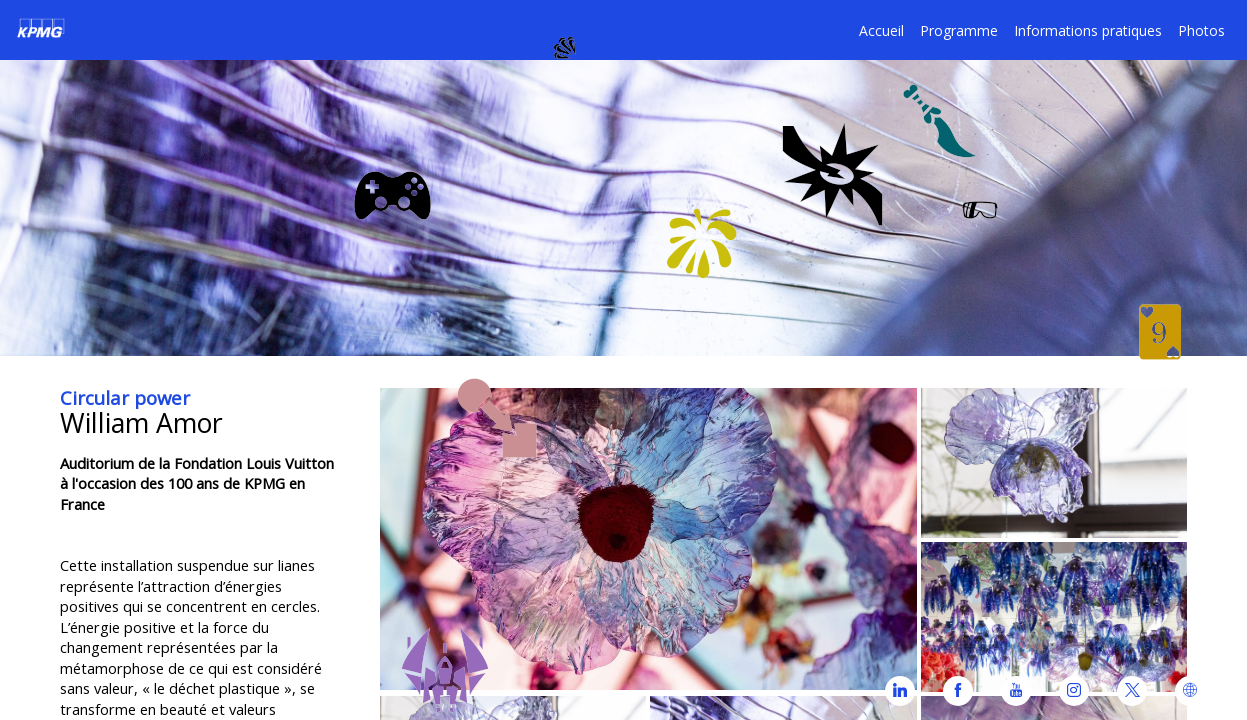 The height and width of the screenshot is (720, 1247). I want to click on select claw or slash attack ability, so click(565, 48).